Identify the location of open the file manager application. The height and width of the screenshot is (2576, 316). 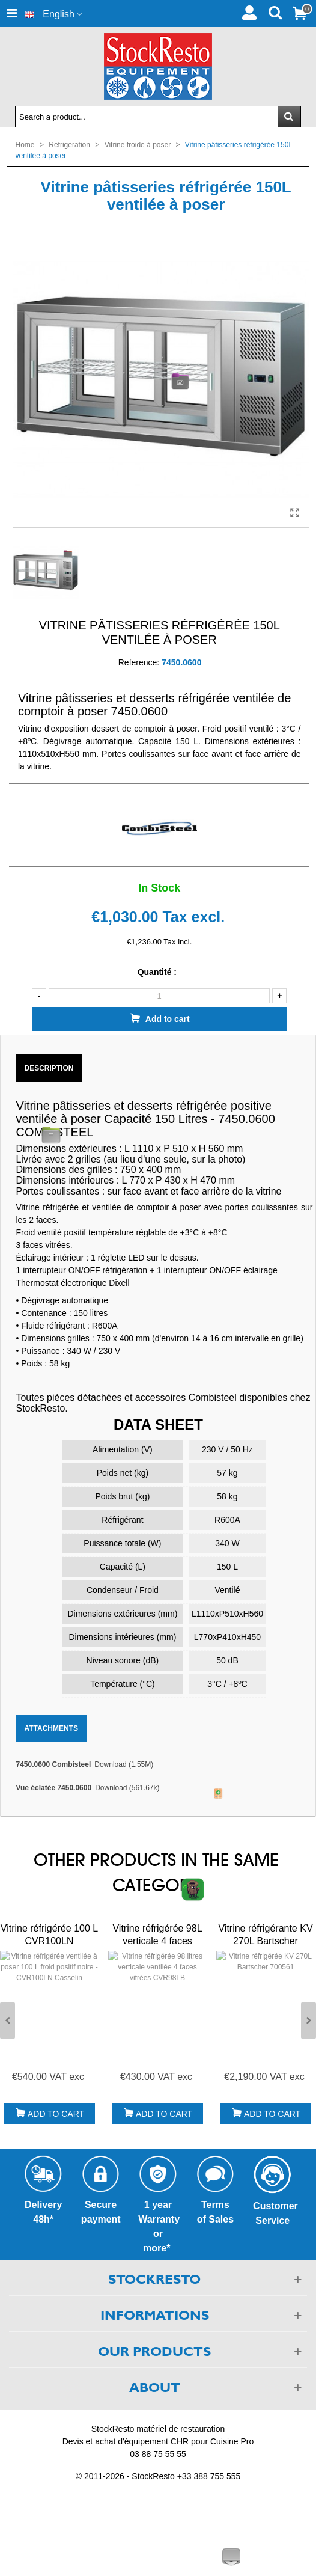
(51, 1135).